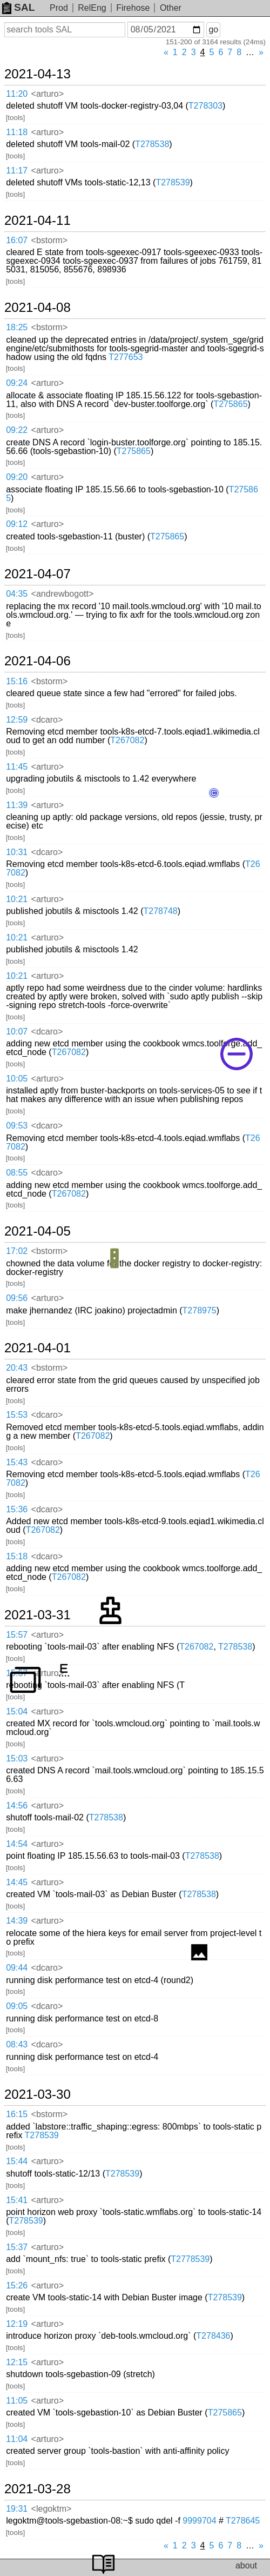  I want to click on view stacked cards or layers, so click(25, 1680).